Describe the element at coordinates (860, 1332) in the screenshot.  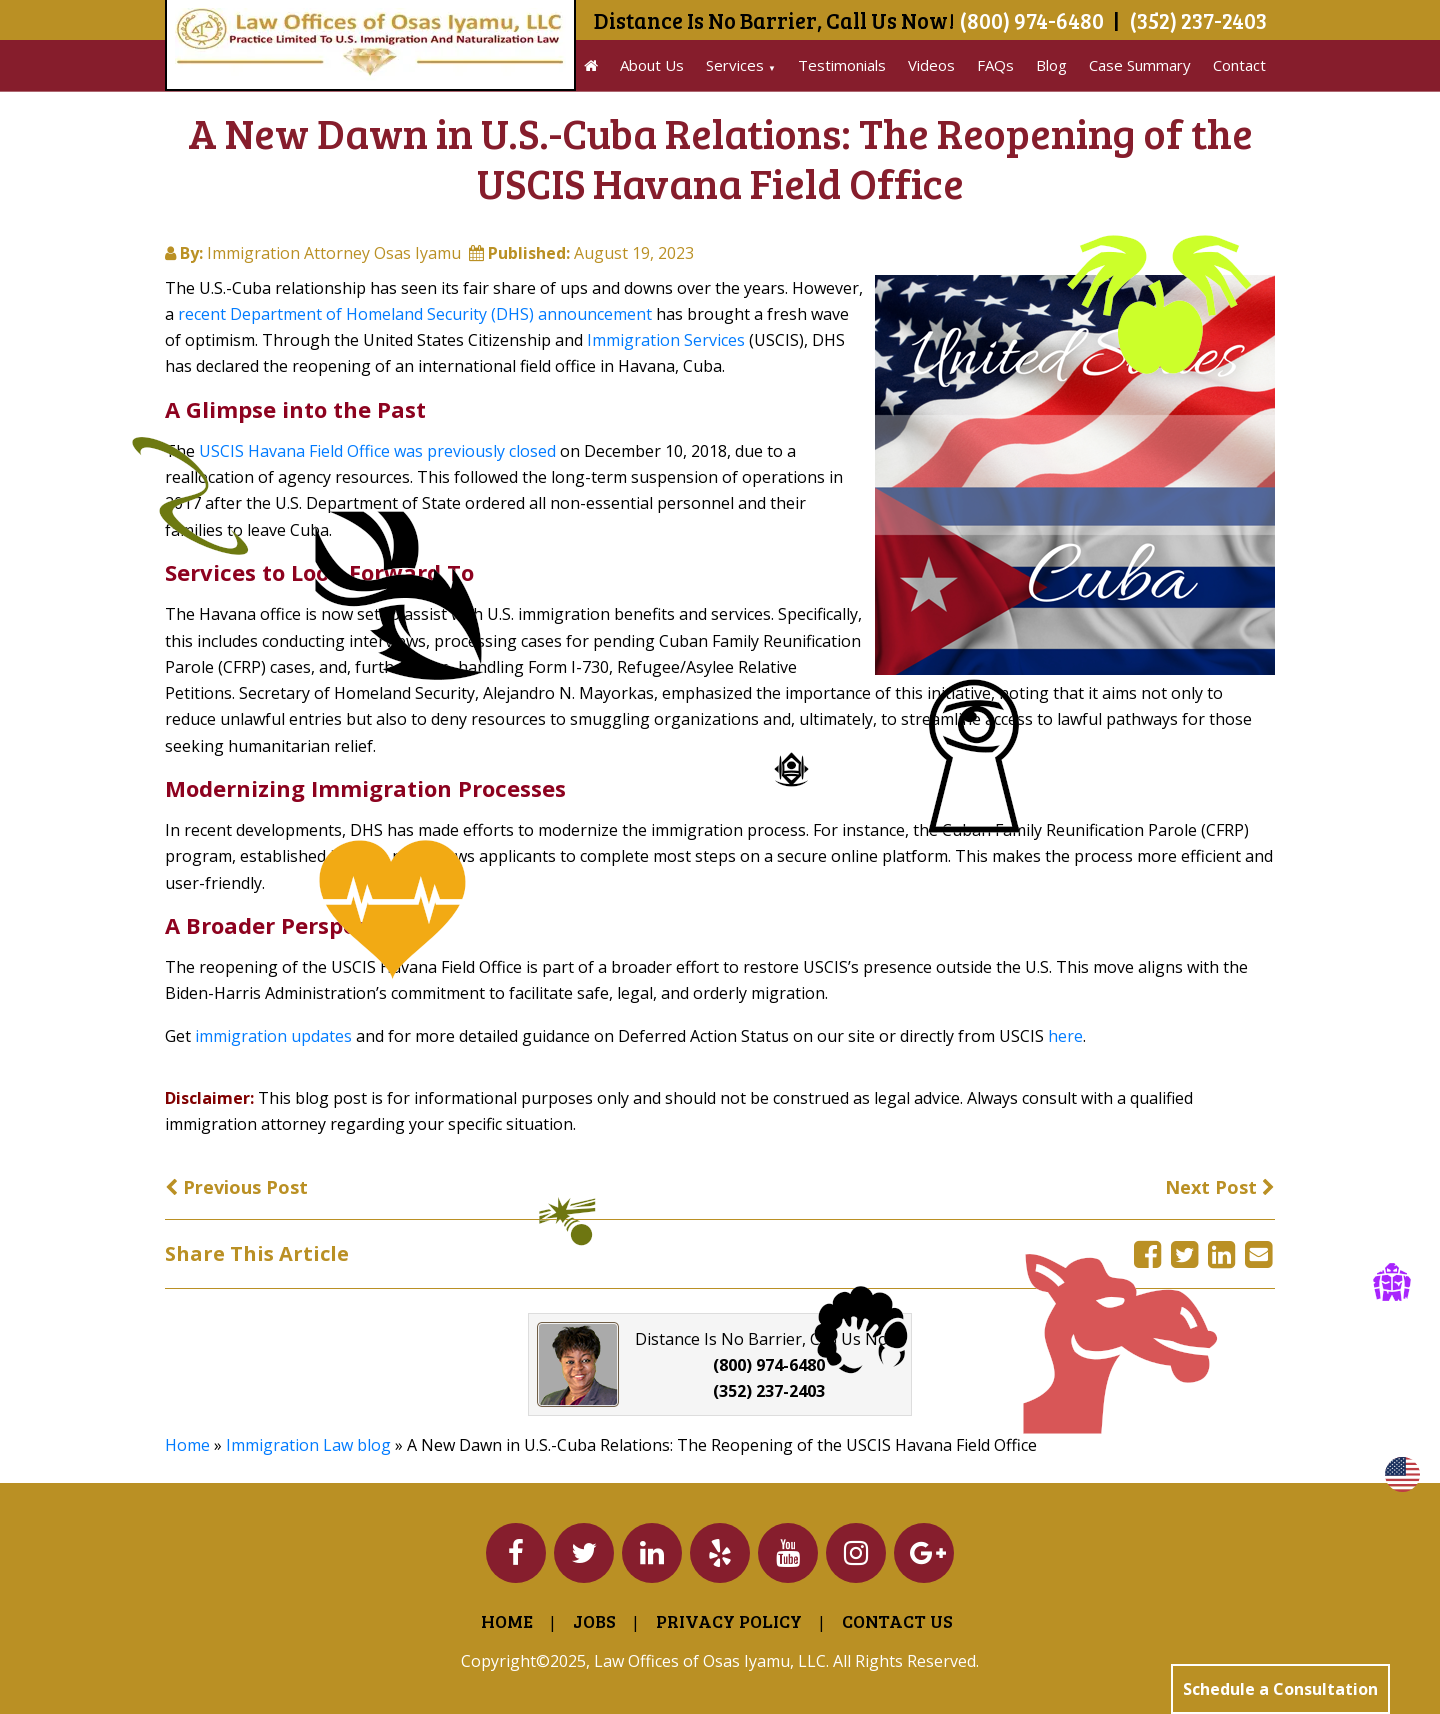
I see `indicates pest infestation or decay status` at that location.